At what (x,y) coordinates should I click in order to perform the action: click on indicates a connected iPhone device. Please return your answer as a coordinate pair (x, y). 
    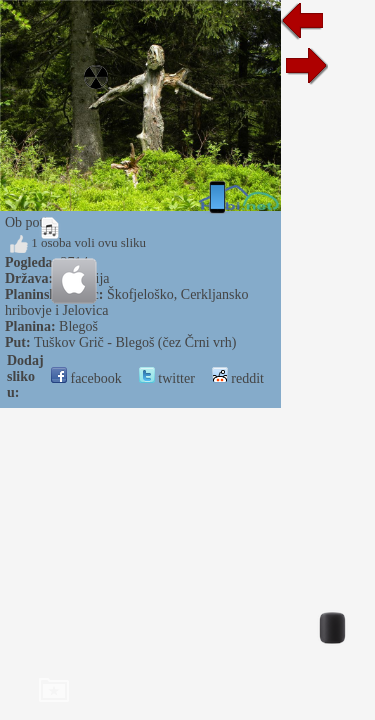
    Looking at the image, I should click on (217, 197).